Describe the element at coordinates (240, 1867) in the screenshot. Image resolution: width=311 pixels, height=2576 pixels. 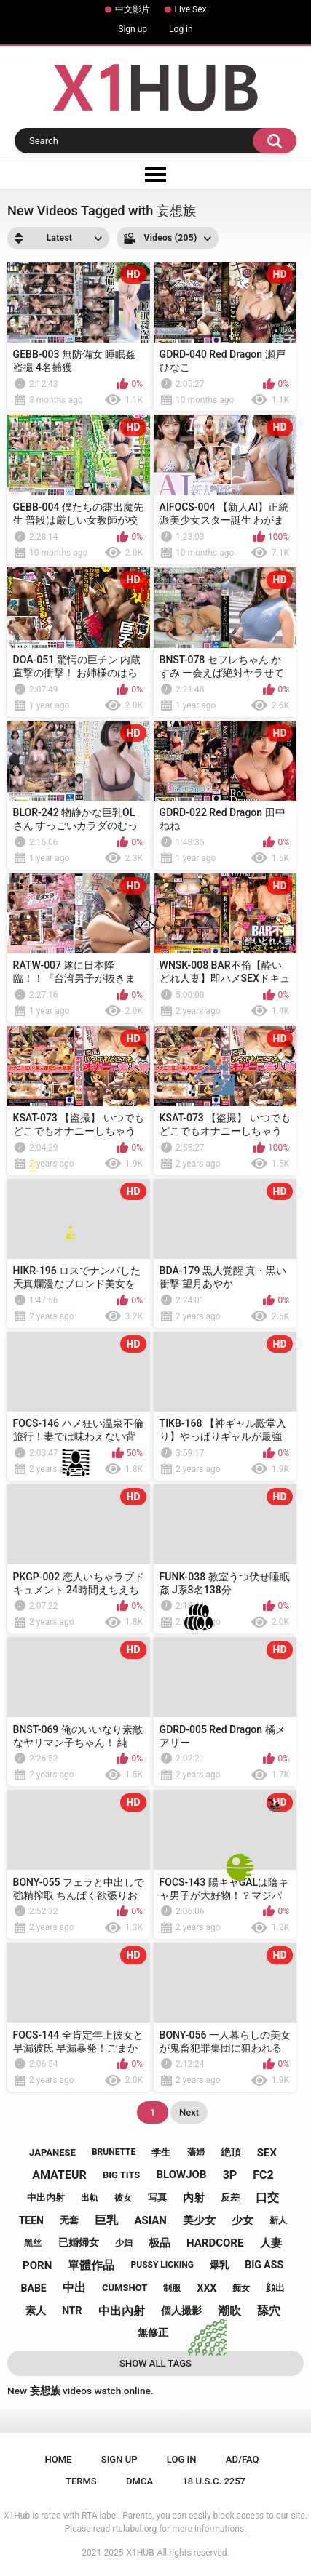
I see `Death Star icon from Star Wars franchise` at that location.